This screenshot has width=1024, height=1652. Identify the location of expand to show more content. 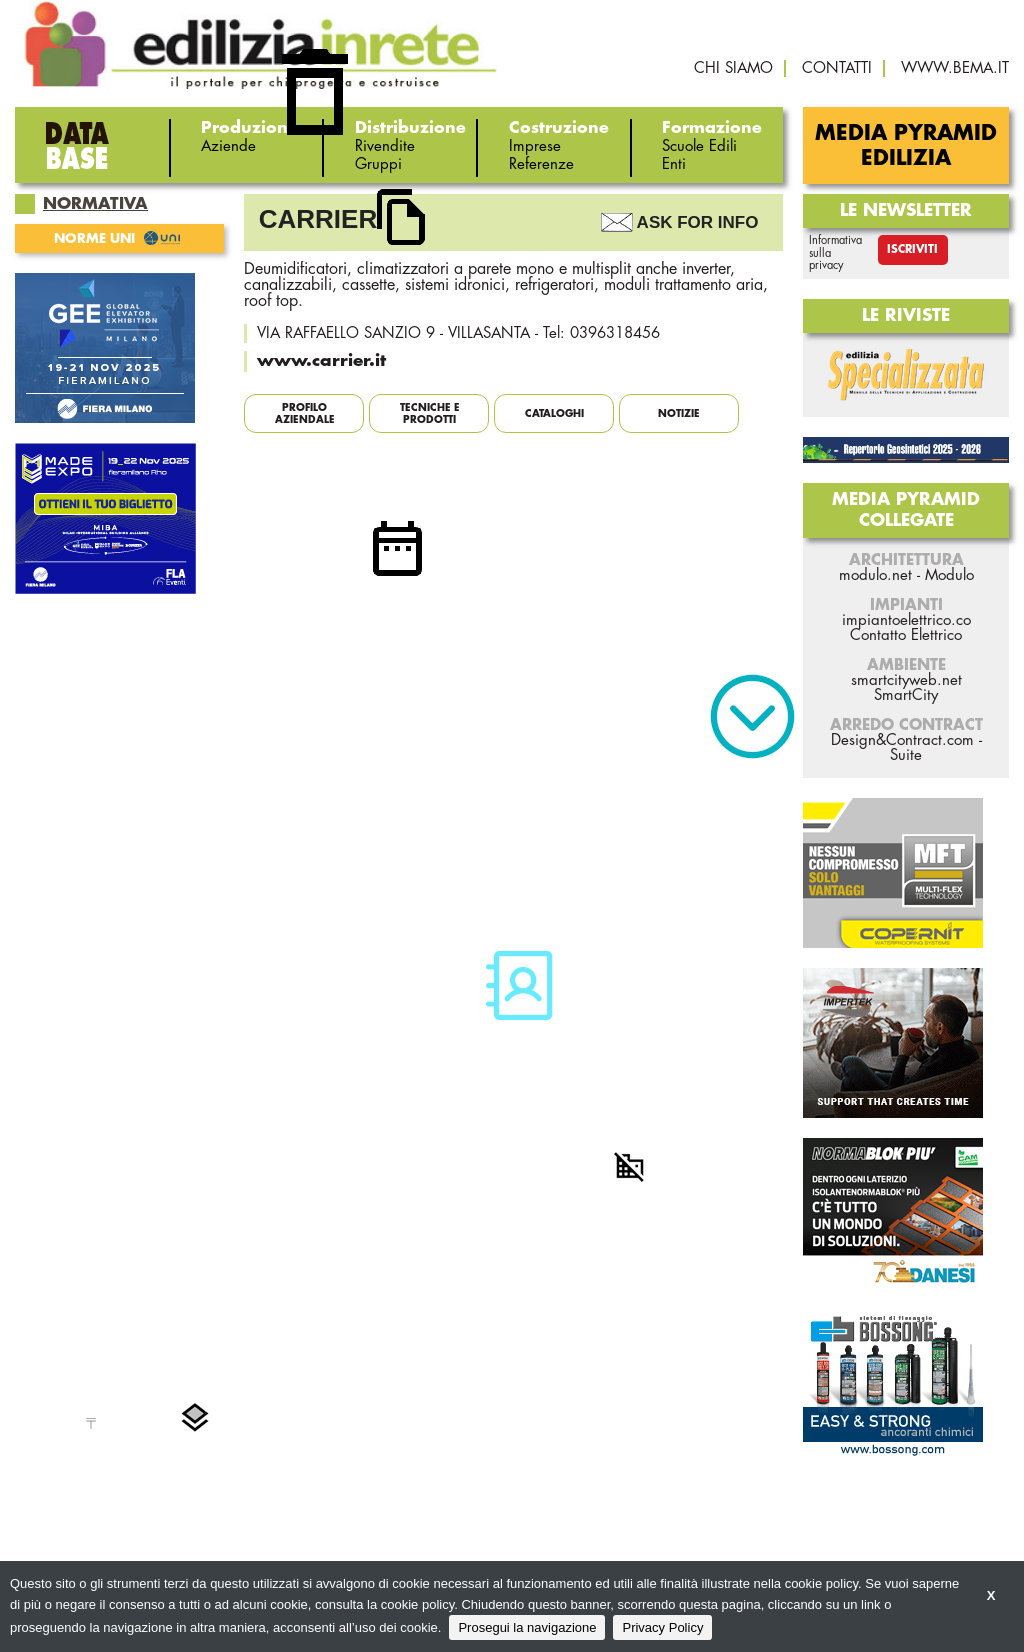
(752, 716).